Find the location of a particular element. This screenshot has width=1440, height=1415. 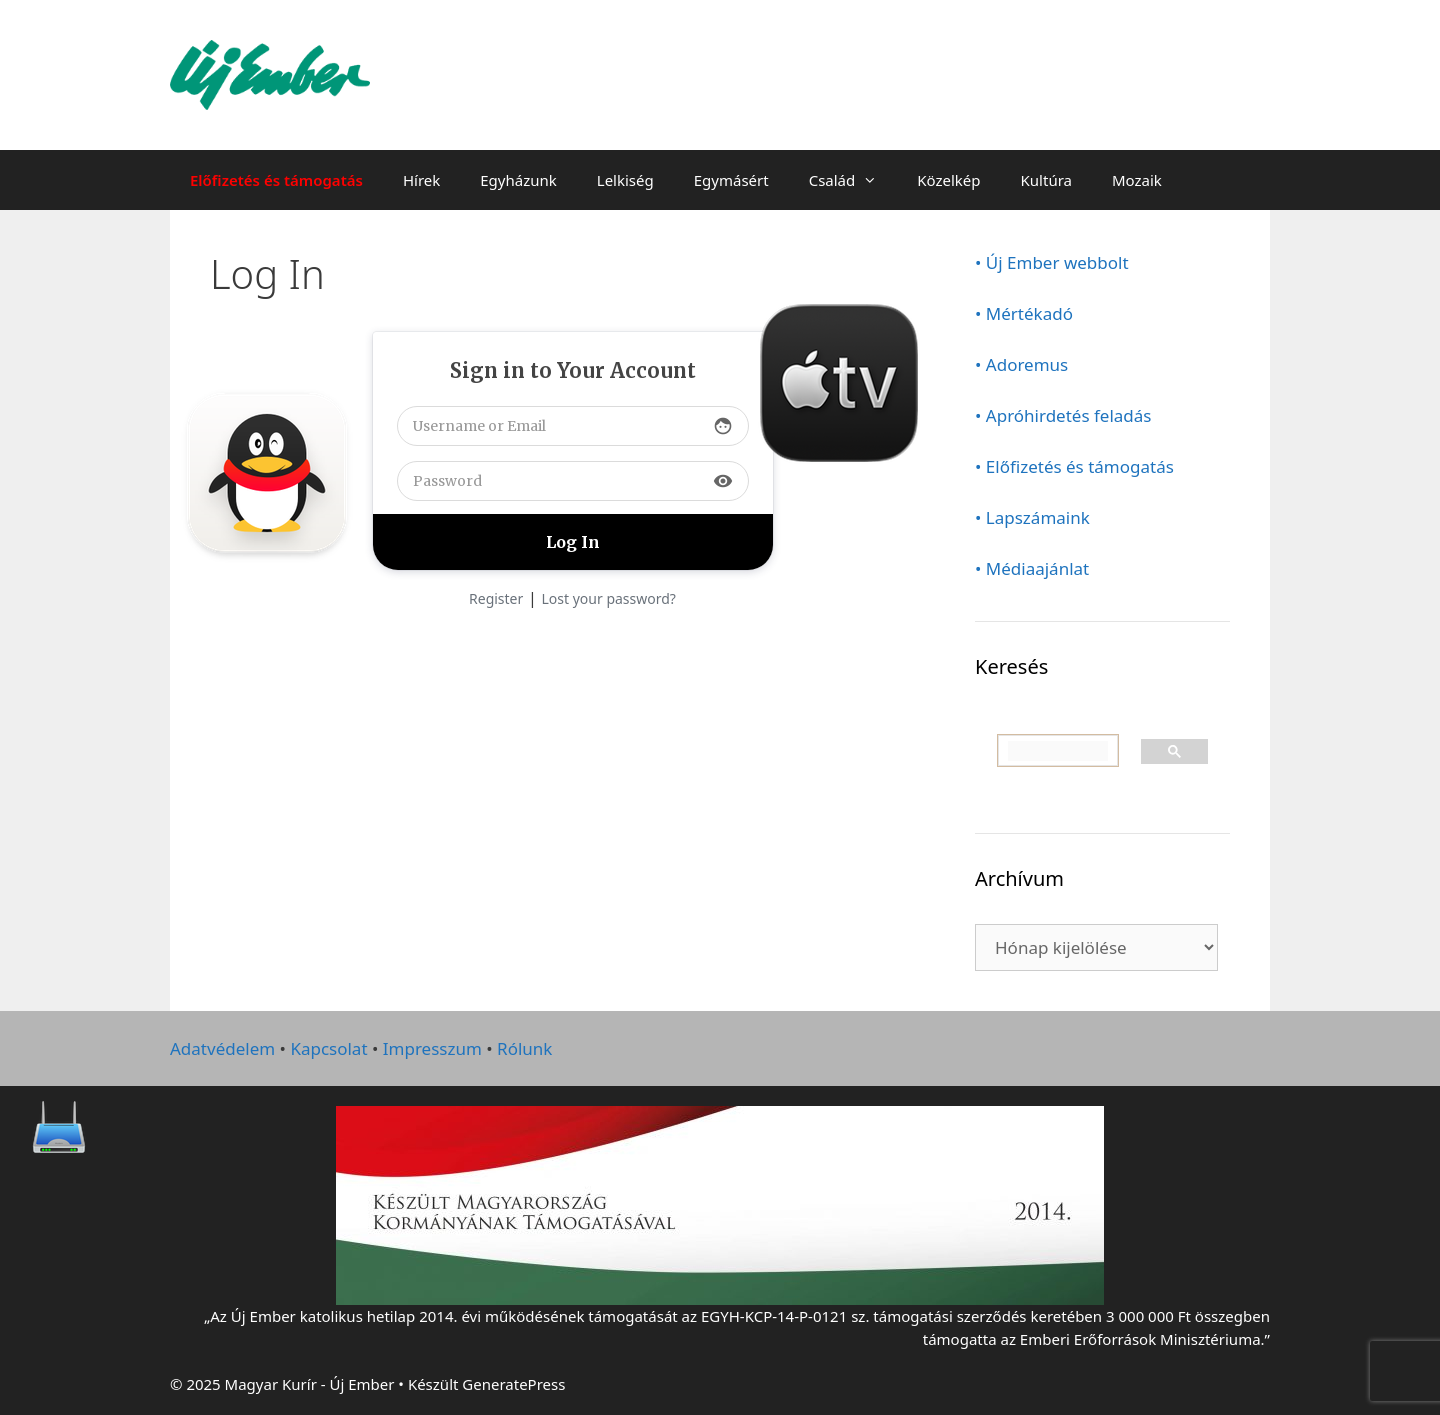

open the apple tv app is located at coordinates (839, 383).